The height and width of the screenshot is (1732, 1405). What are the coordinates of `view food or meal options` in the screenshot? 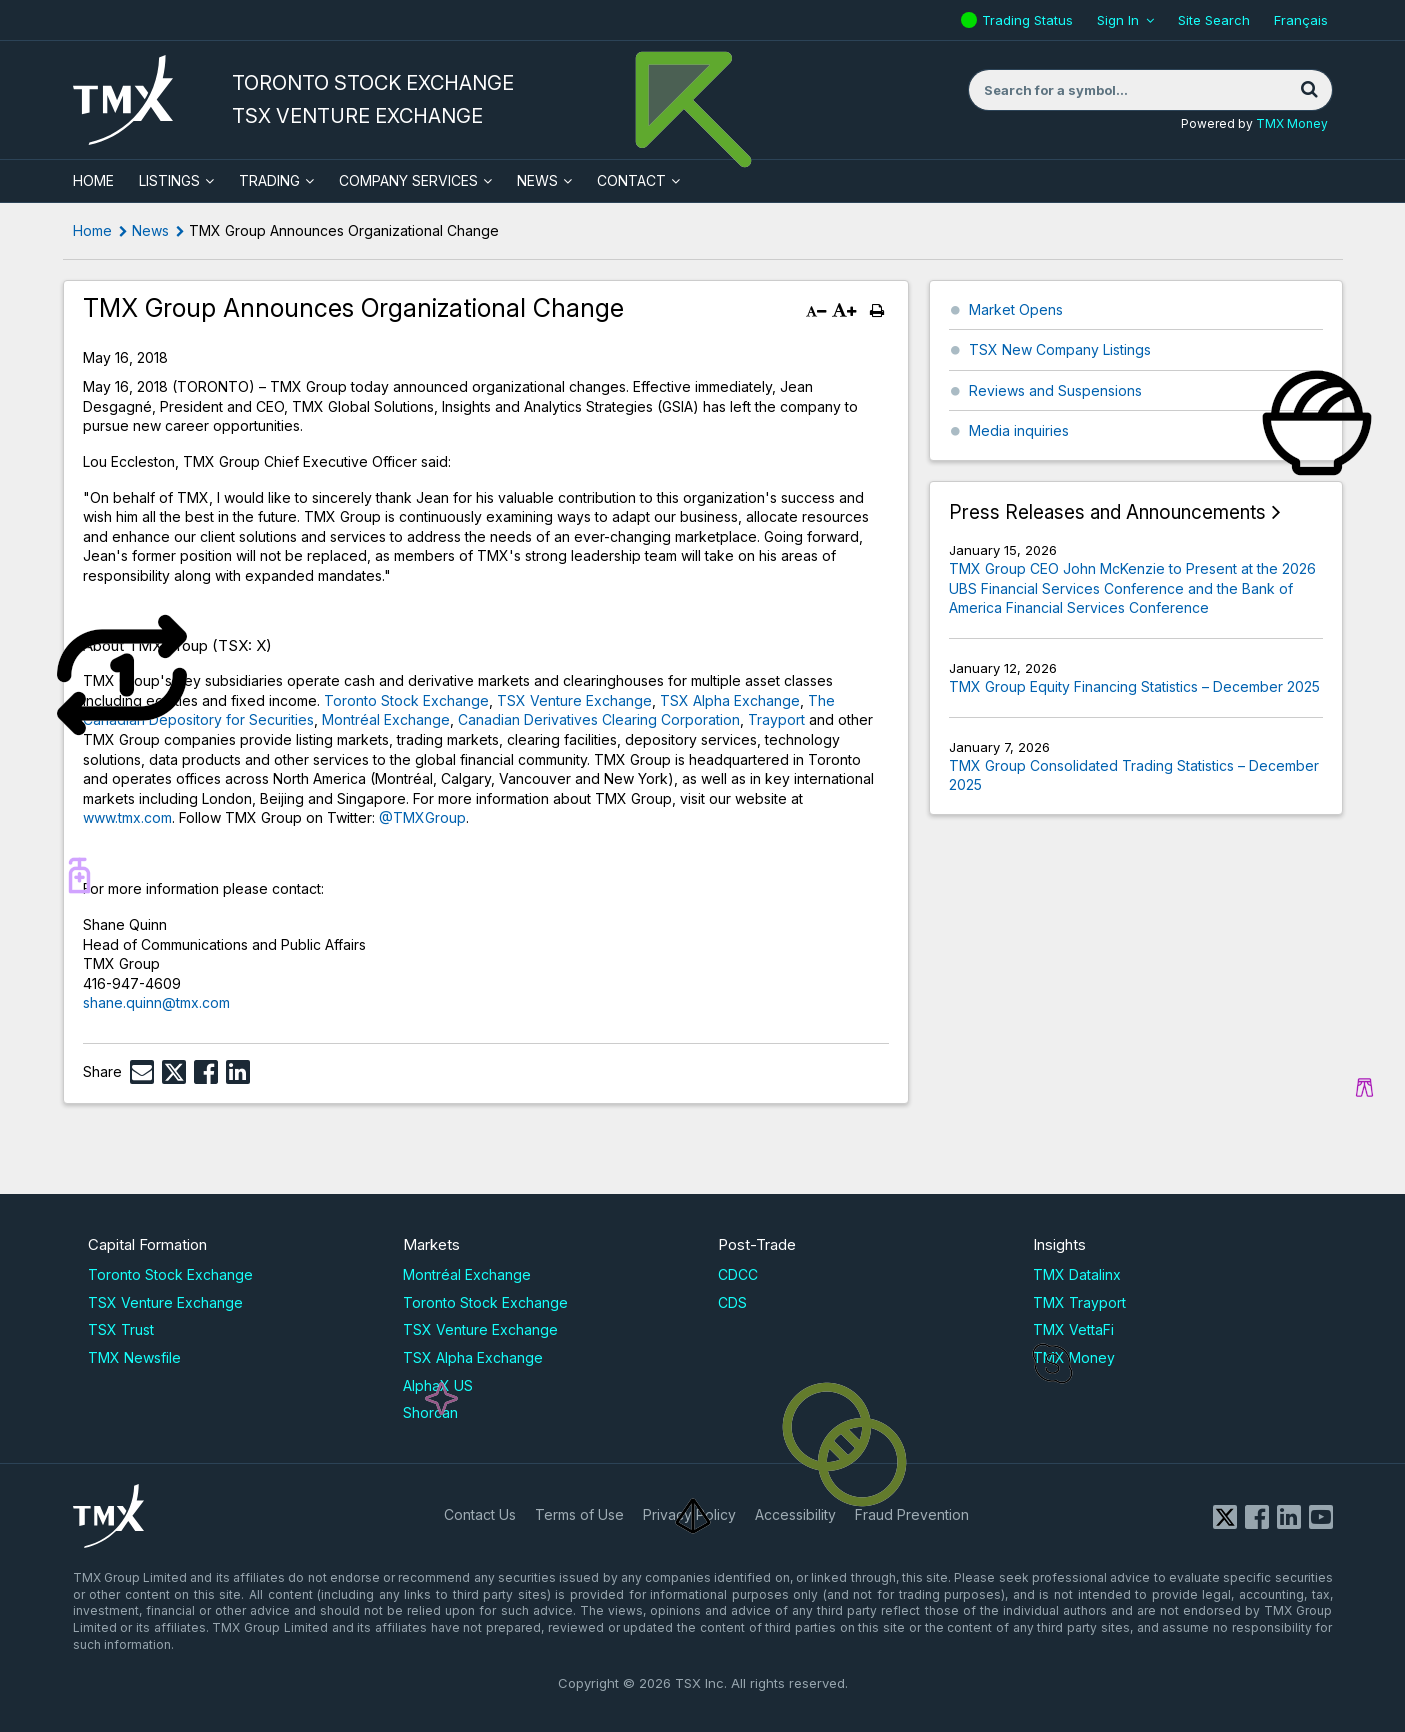 It's located at (1317, 425).